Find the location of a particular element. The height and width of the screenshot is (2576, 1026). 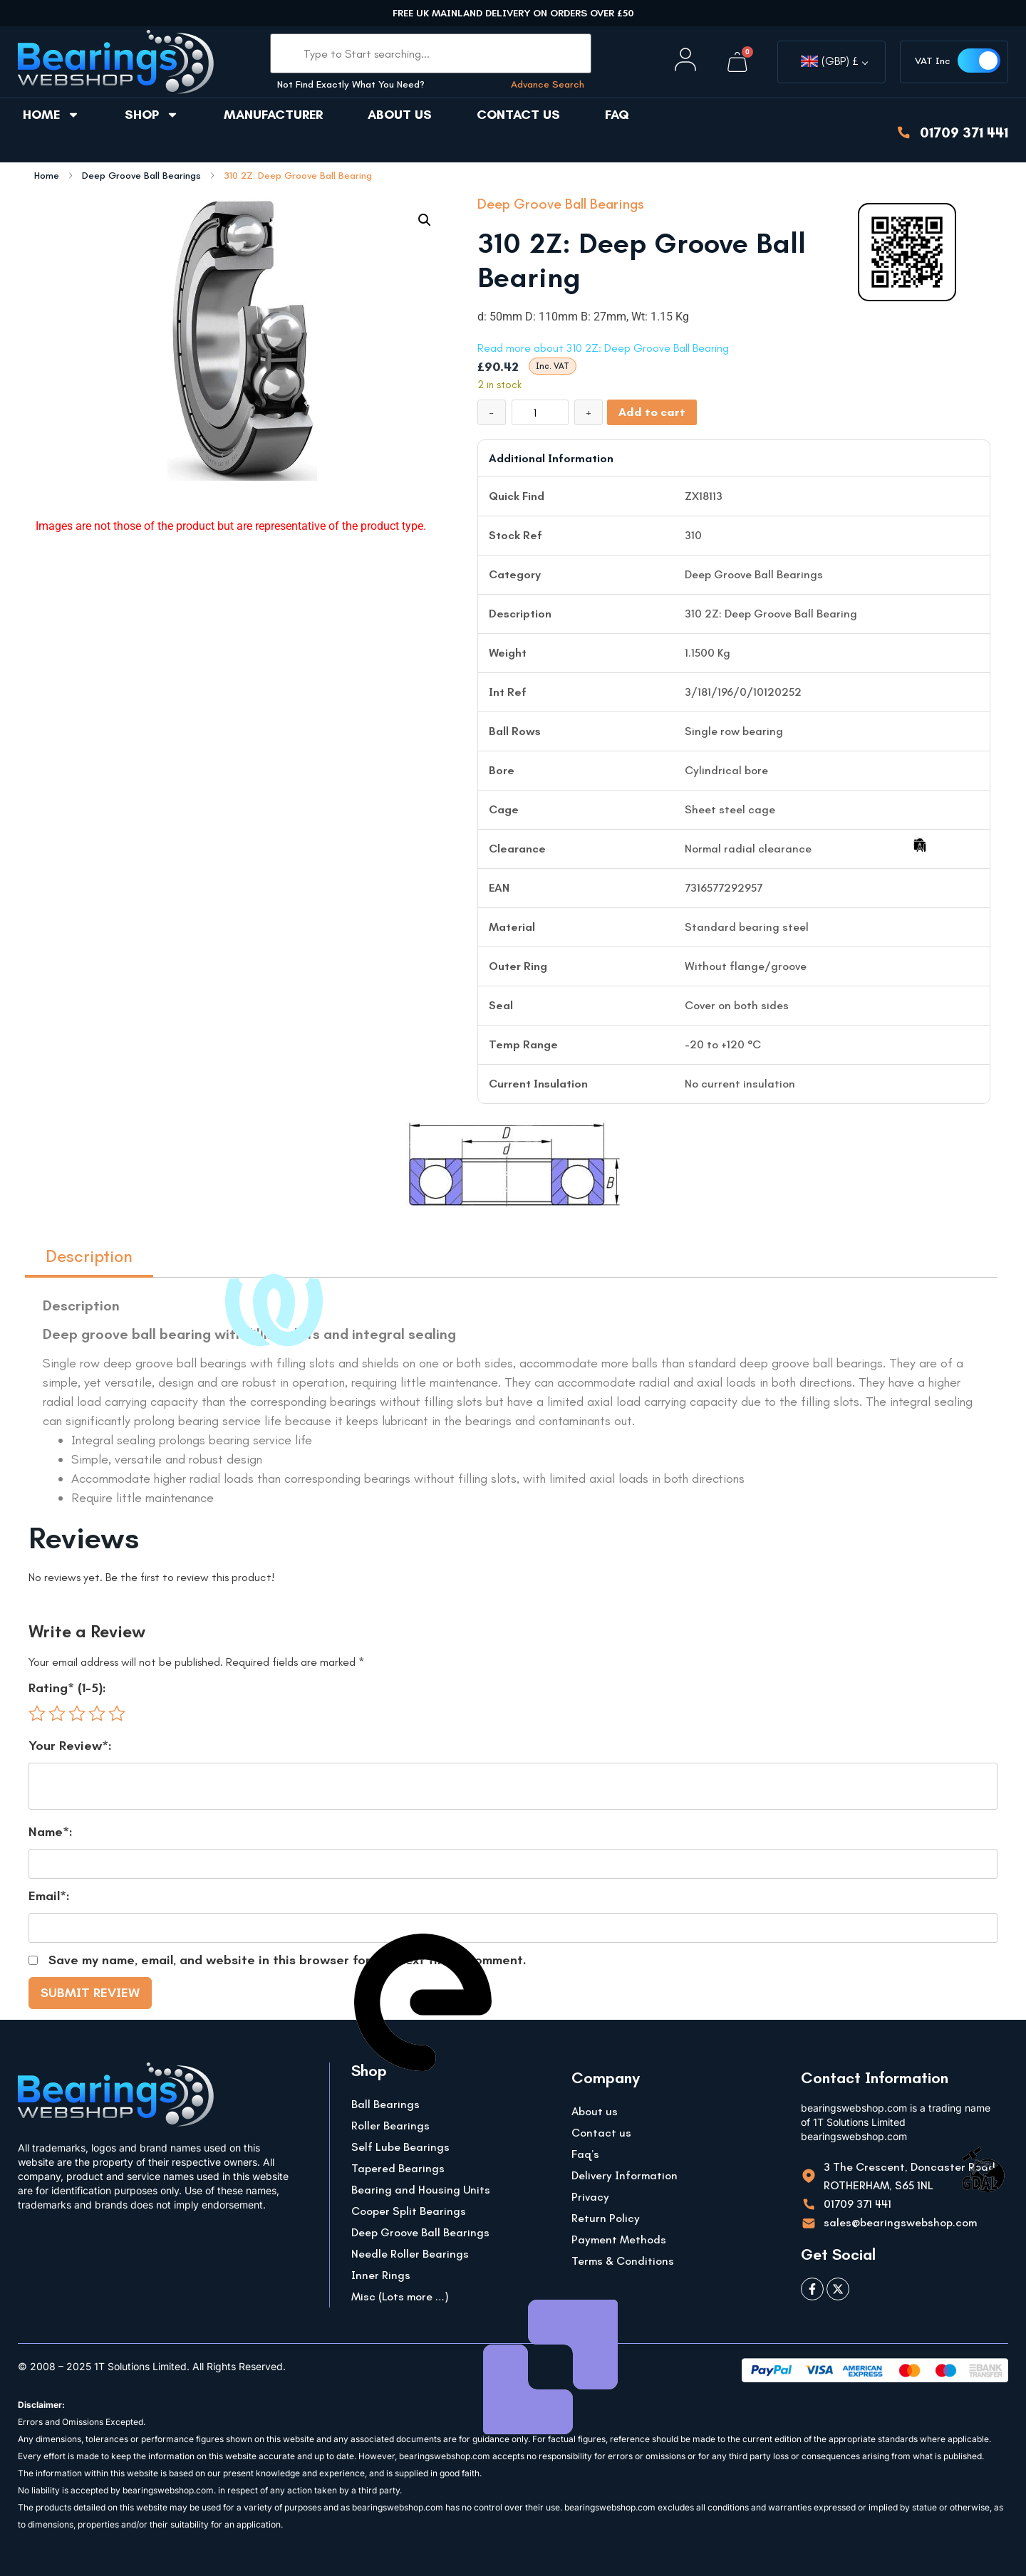

open weblate translation platform is located at coordinates (274, 1310).